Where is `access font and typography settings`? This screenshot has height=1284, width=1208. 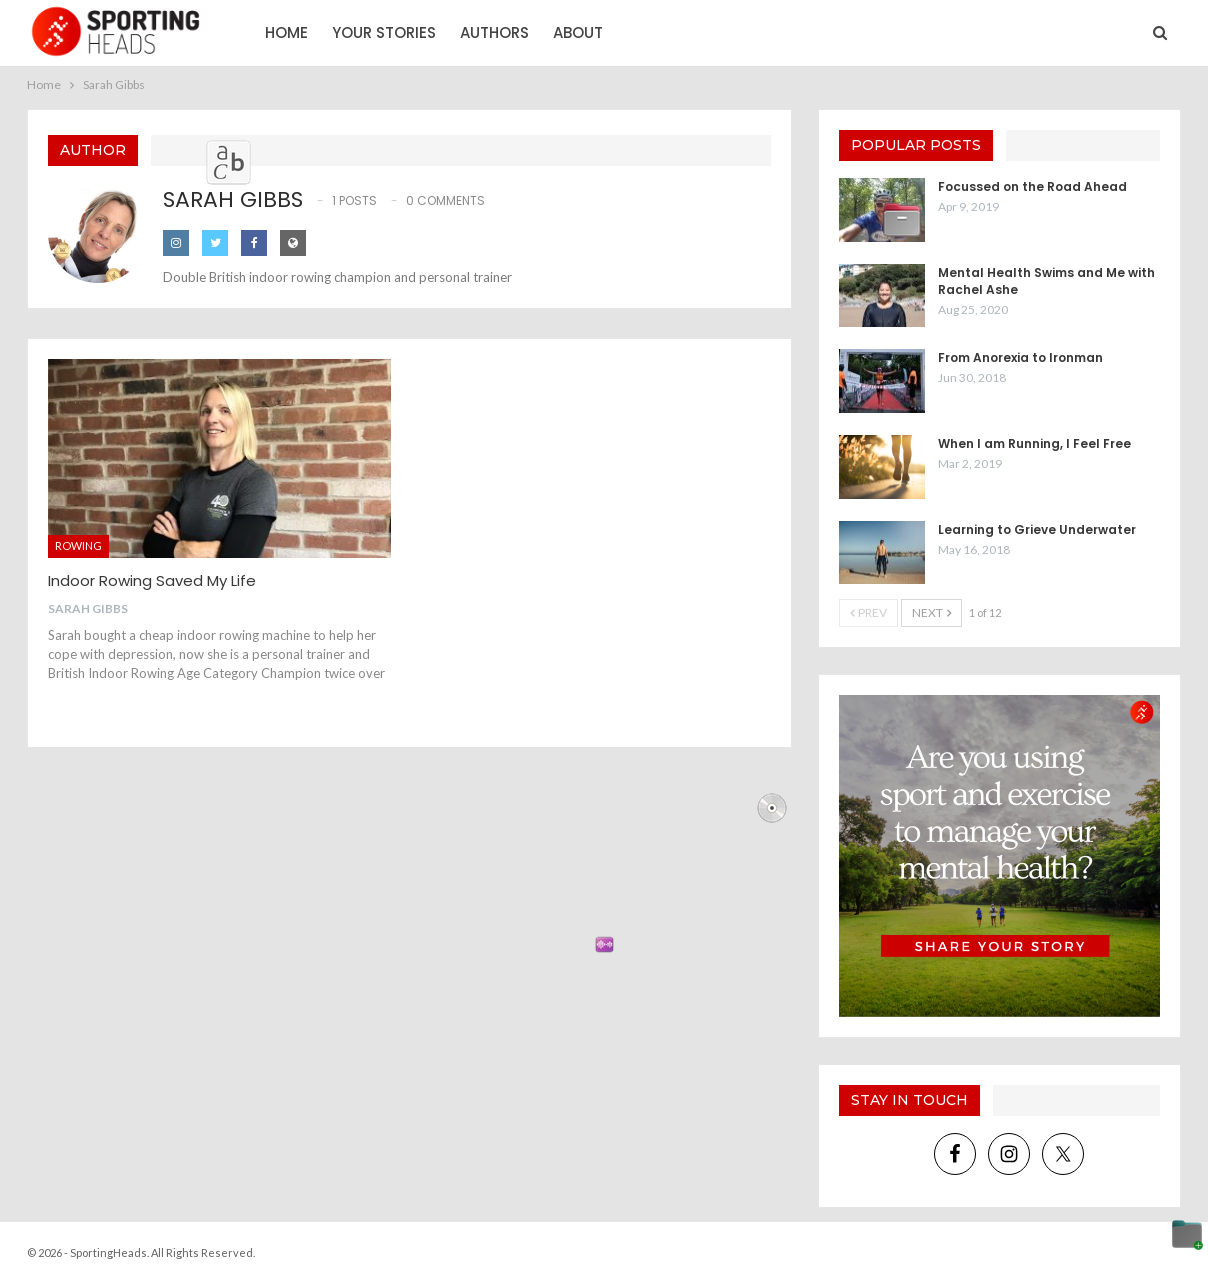 access font and typography settings is located at coordinates (228, 162).